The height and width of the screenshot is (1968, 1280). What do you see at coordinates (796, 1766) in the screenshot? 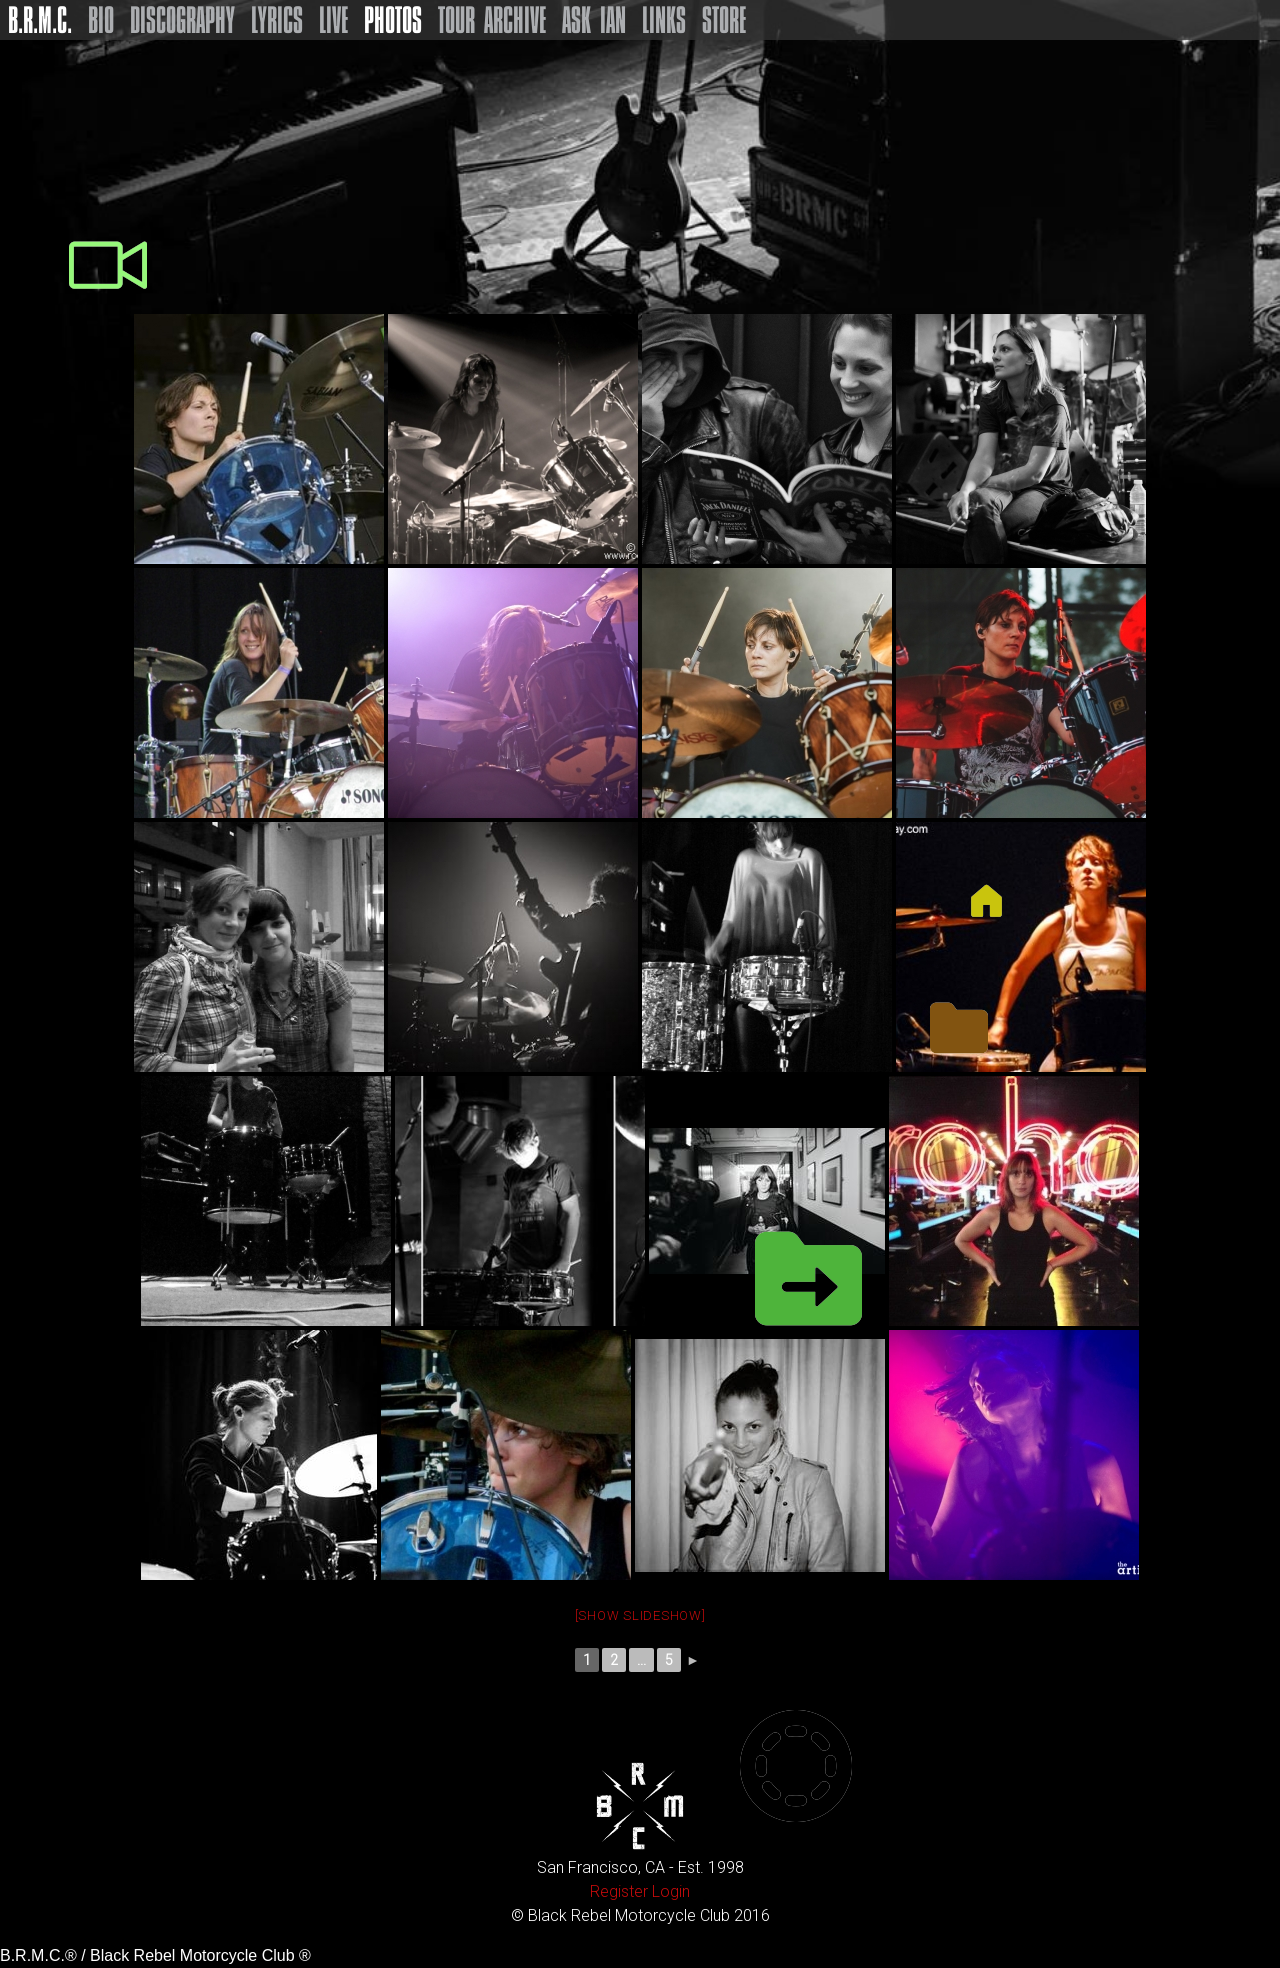
I see `draft issue in your activity feed` at bounding box center [796, 1766].